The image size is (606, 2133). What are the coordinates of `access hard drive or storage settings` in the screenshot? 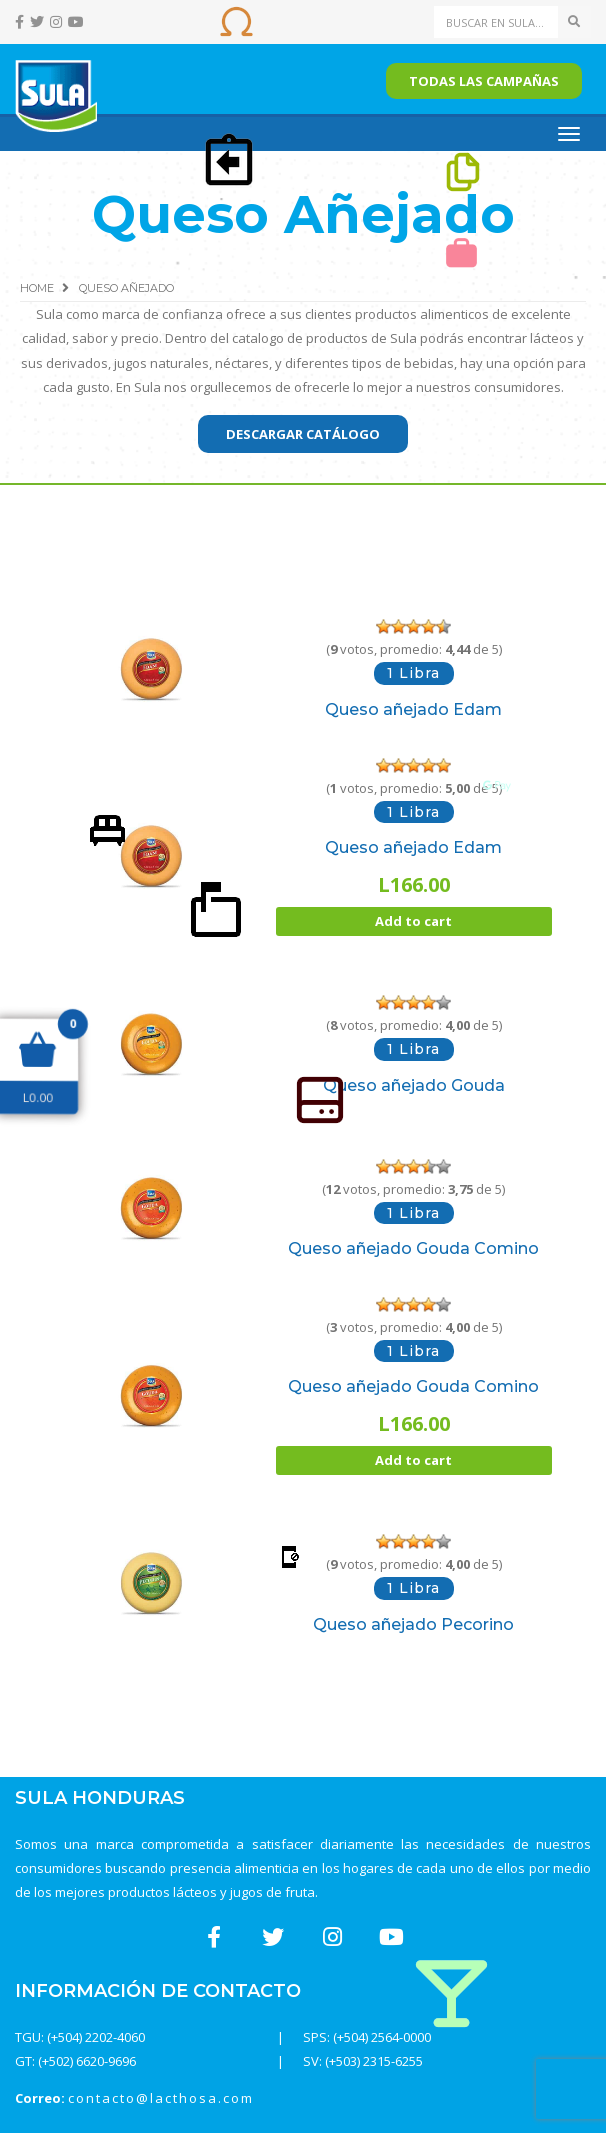 It's located at (320, 1100).